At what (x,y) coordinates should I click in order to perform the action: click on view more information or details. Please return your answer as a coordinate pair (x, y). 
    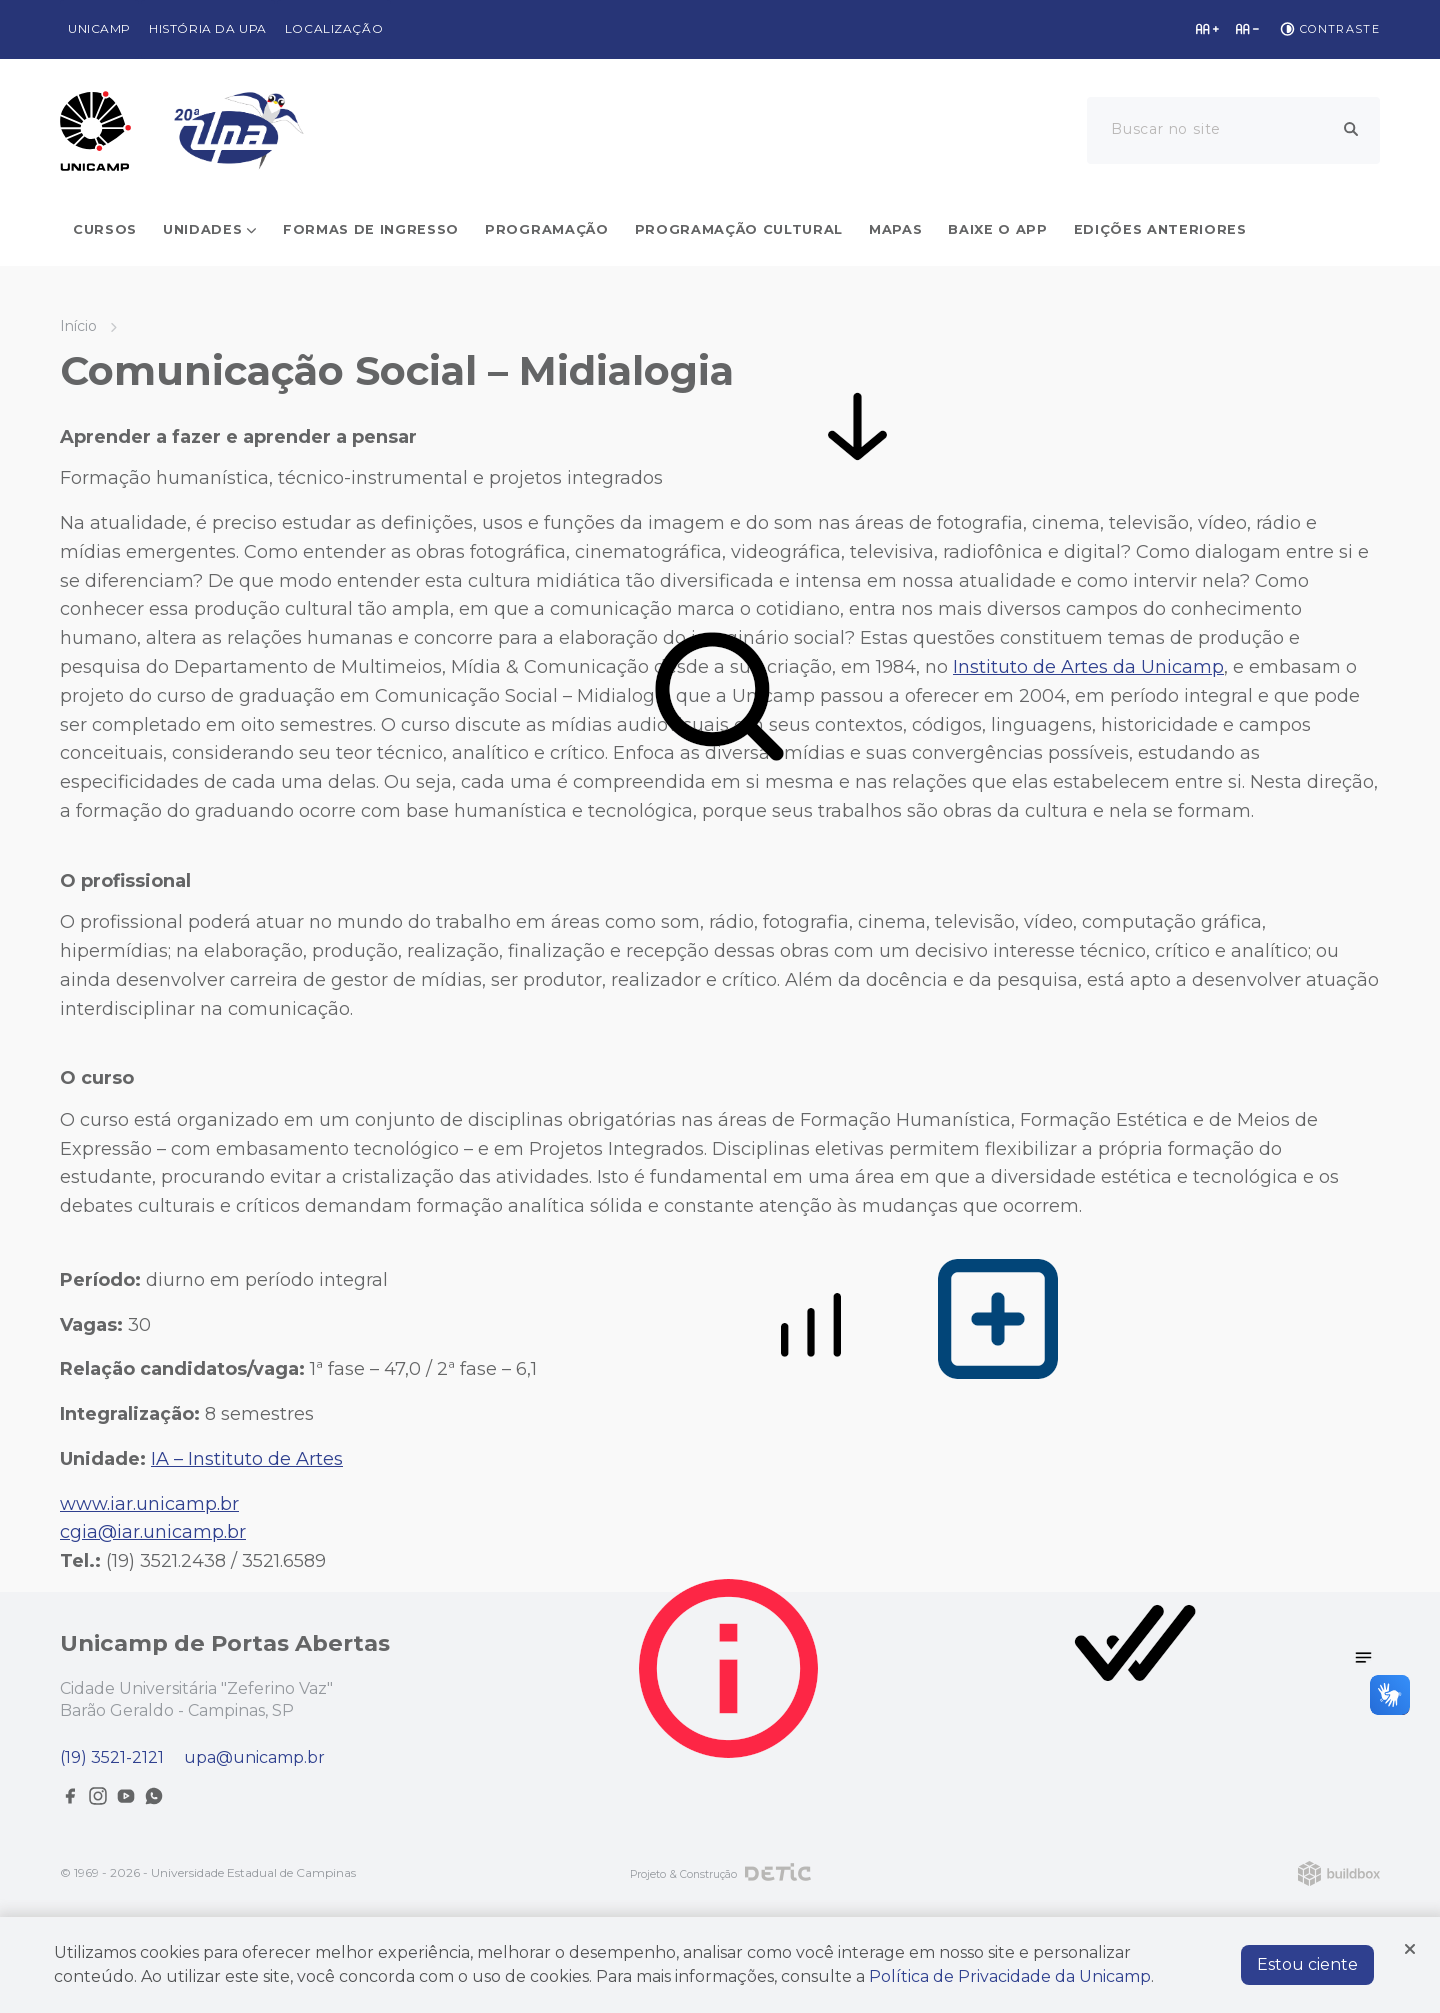
    Looking at the image, I should click on (728, 1668).